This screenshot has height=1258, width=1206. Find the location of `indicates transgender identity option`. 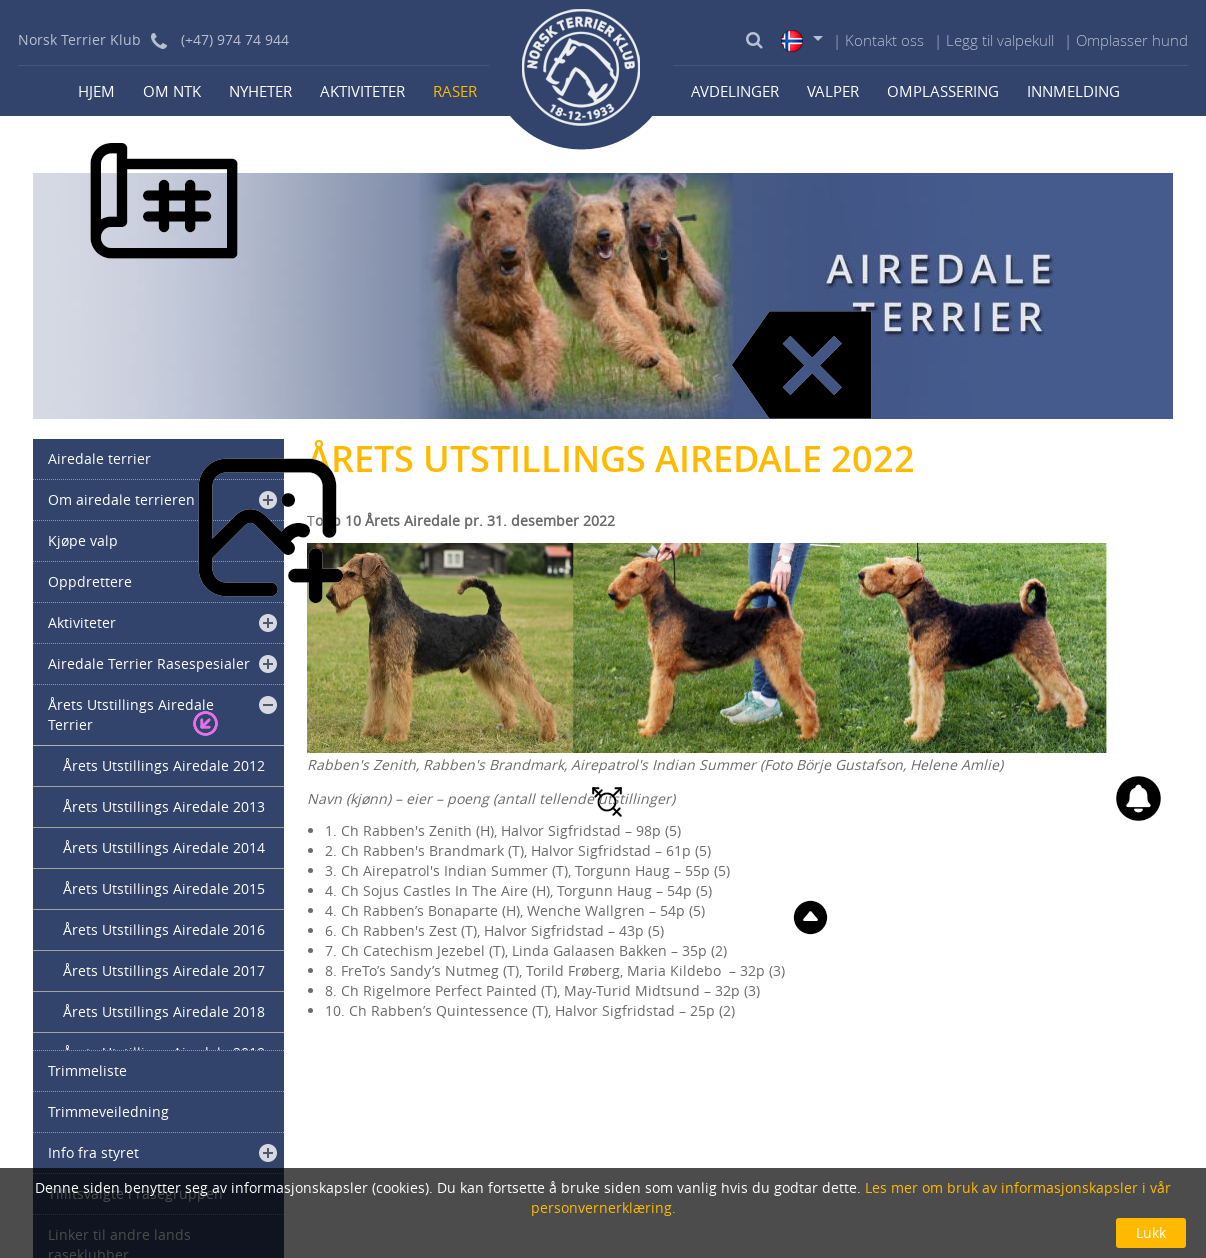

indicates transgender identity option is located at coordinates (607, 802).